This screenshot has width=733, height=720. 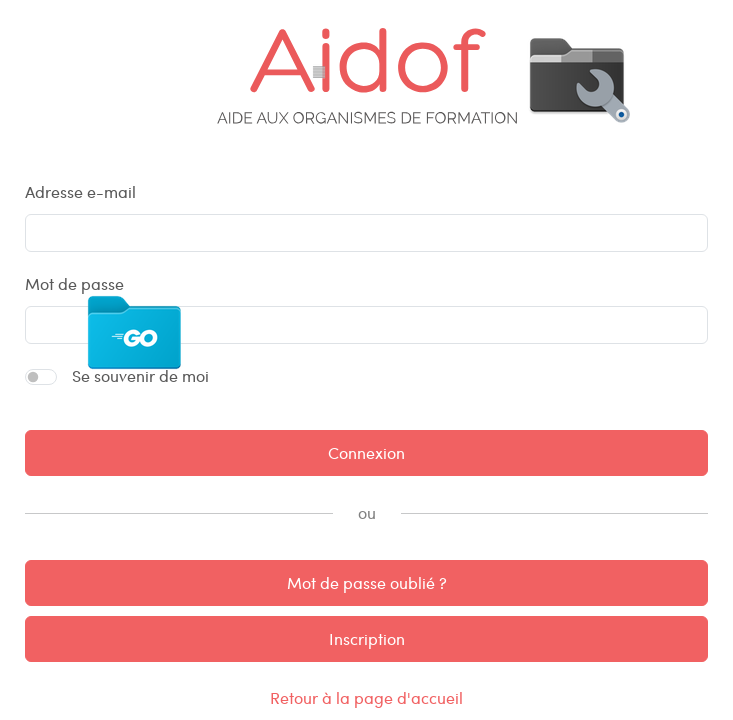 What do you see at coordinates (319, 72) in the screenshot?
I see `justify text to fill the full width` at bounding box center [319, 72].